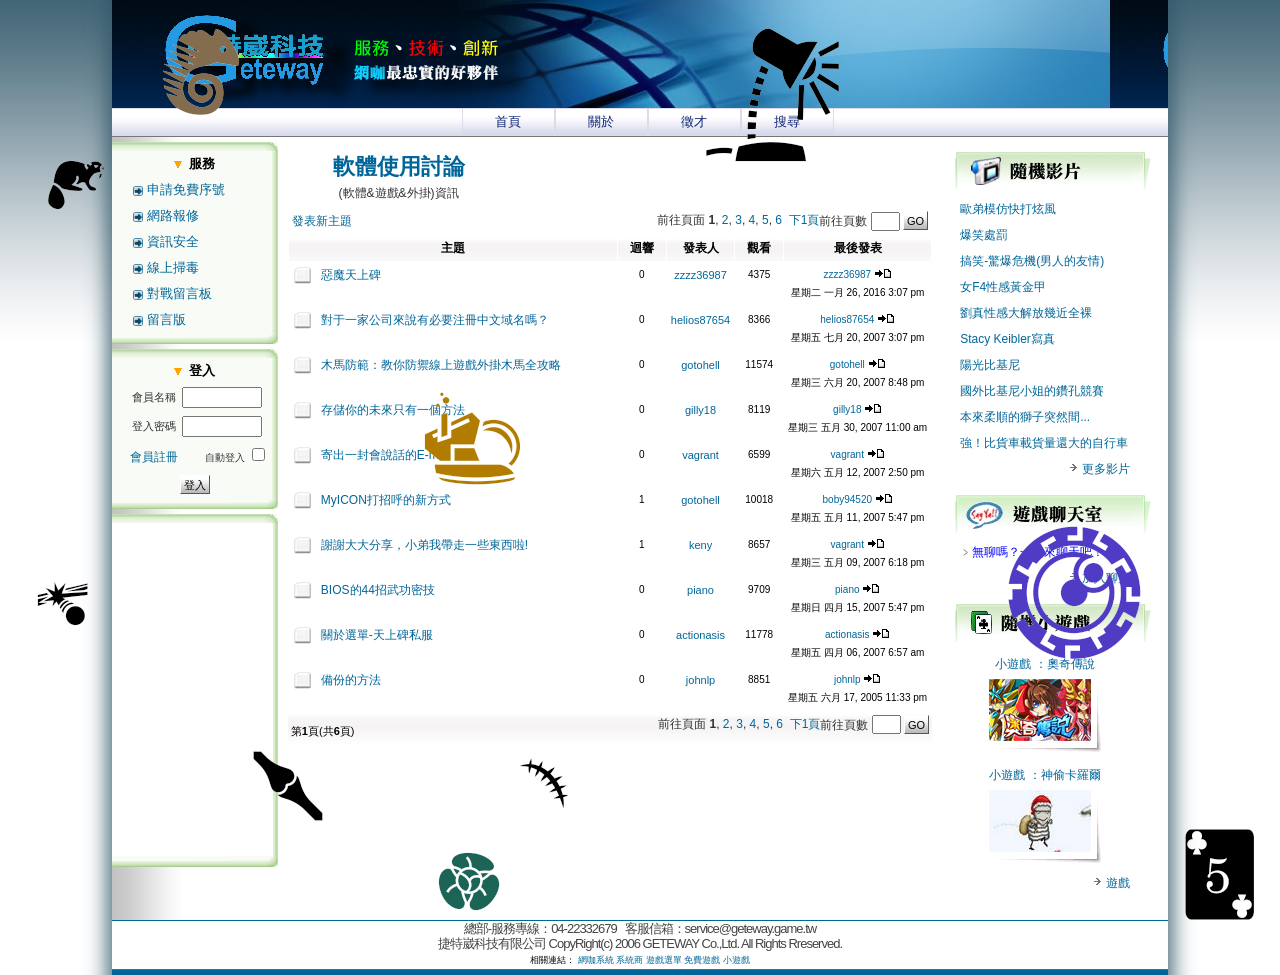 Image resolution: width=1280 pixels, height=975 pixels. Describe the element at coordinates (544, 784) in the screenshot. I see `indicates damage or injury status in a game` at that location.